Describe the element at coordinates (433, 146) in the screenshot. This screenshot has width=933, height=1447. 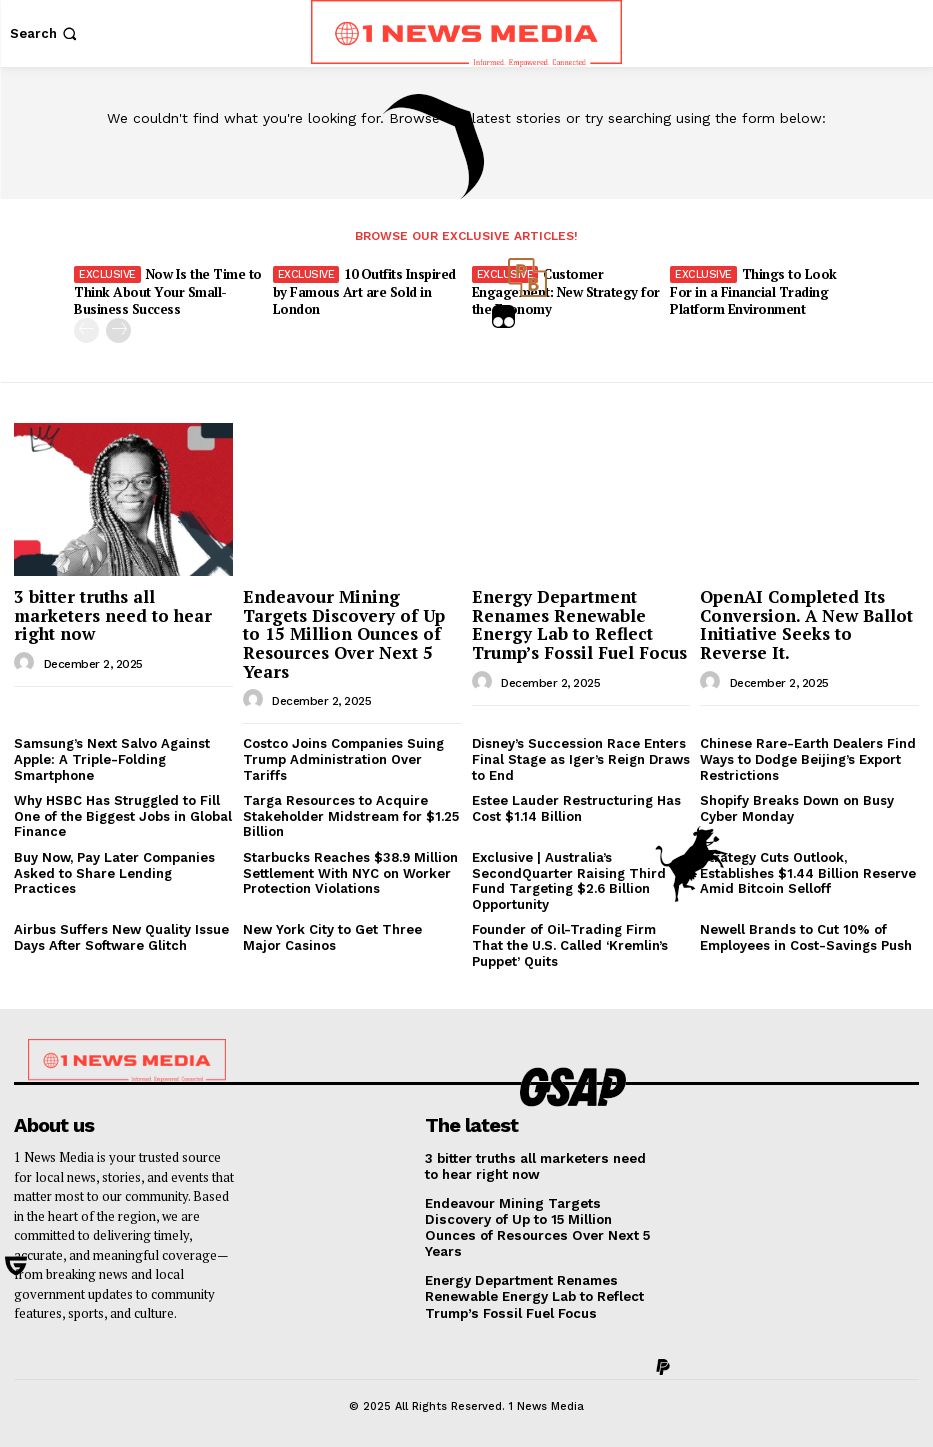
I see `Air India airline app or website` at that location.